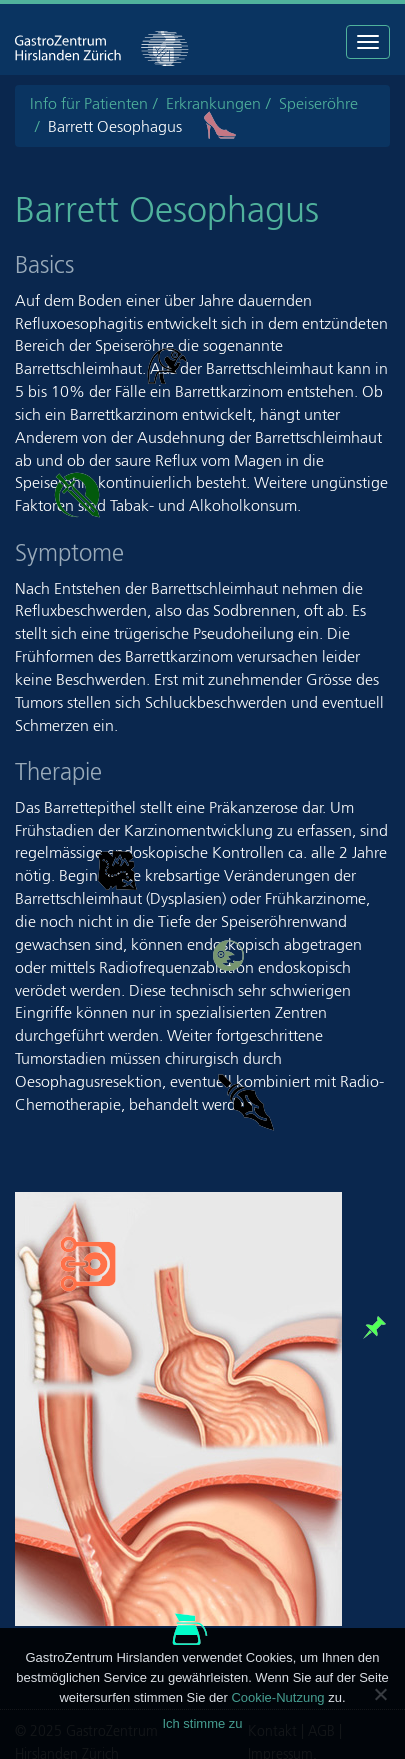  I want to click on access connection or node settings, so click(88, 1264).